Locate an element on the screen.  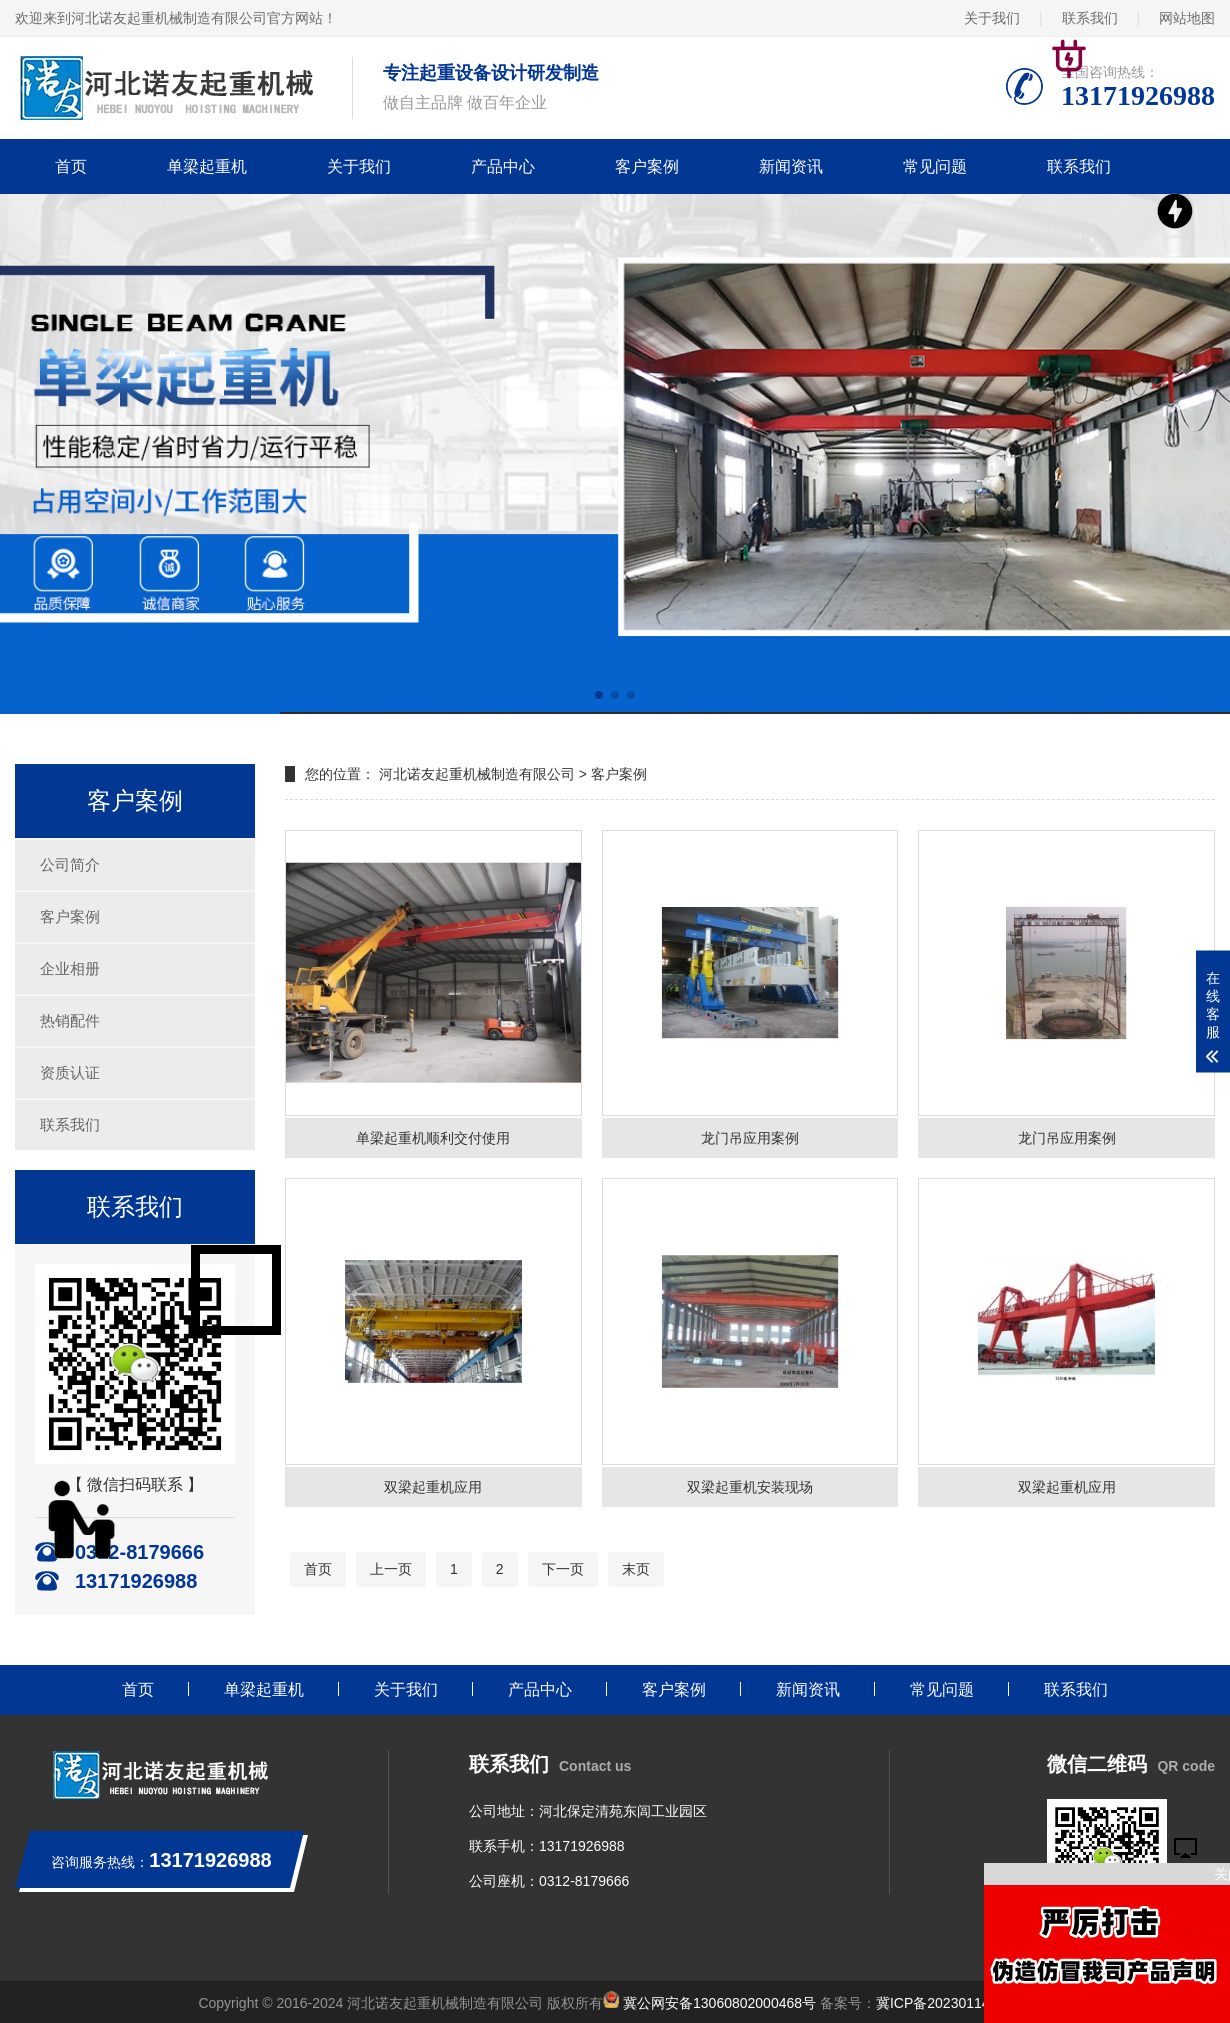
device is currently charging is located at coordinates (1069, 59).